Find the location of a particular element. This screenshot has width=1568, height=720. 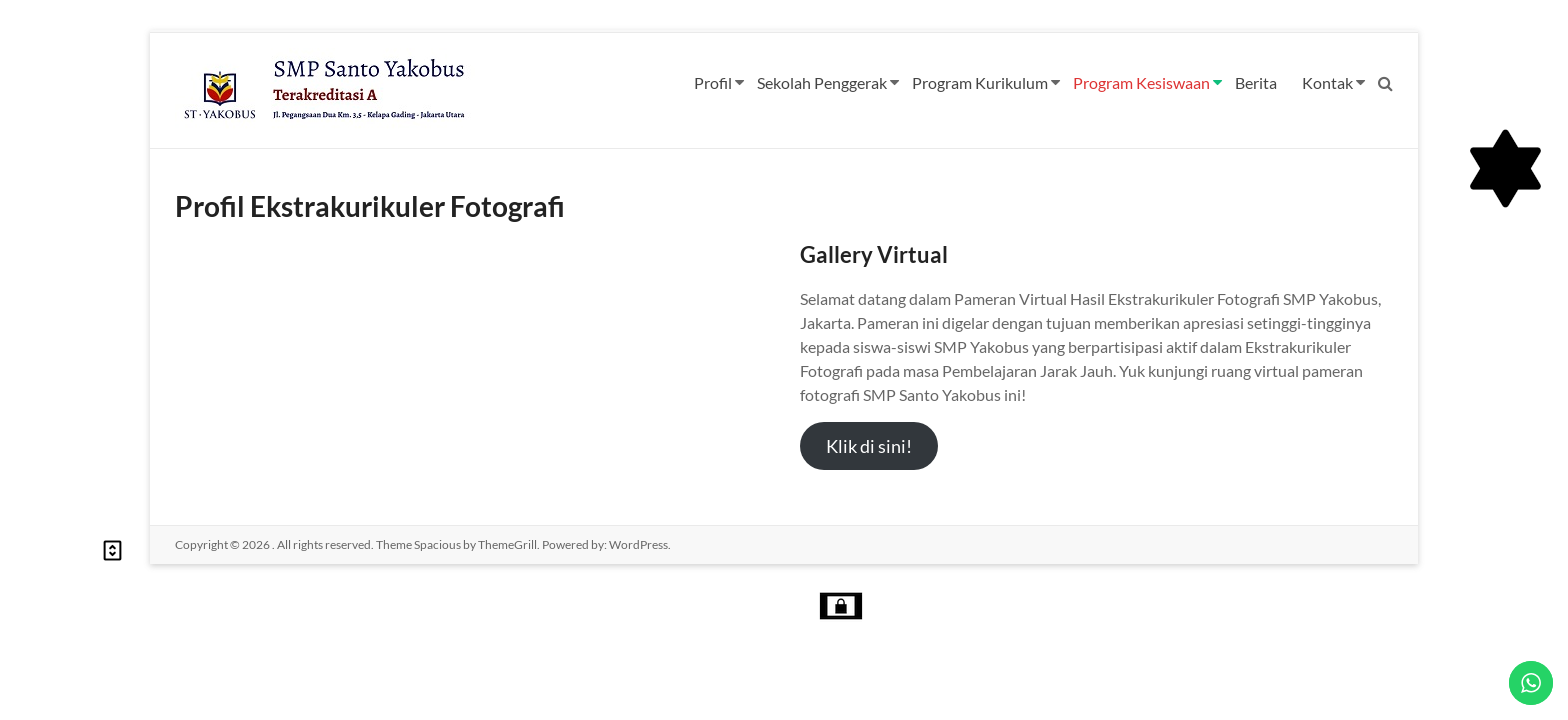

access elevator controls or floor selection is located at coordinates (112, 550).